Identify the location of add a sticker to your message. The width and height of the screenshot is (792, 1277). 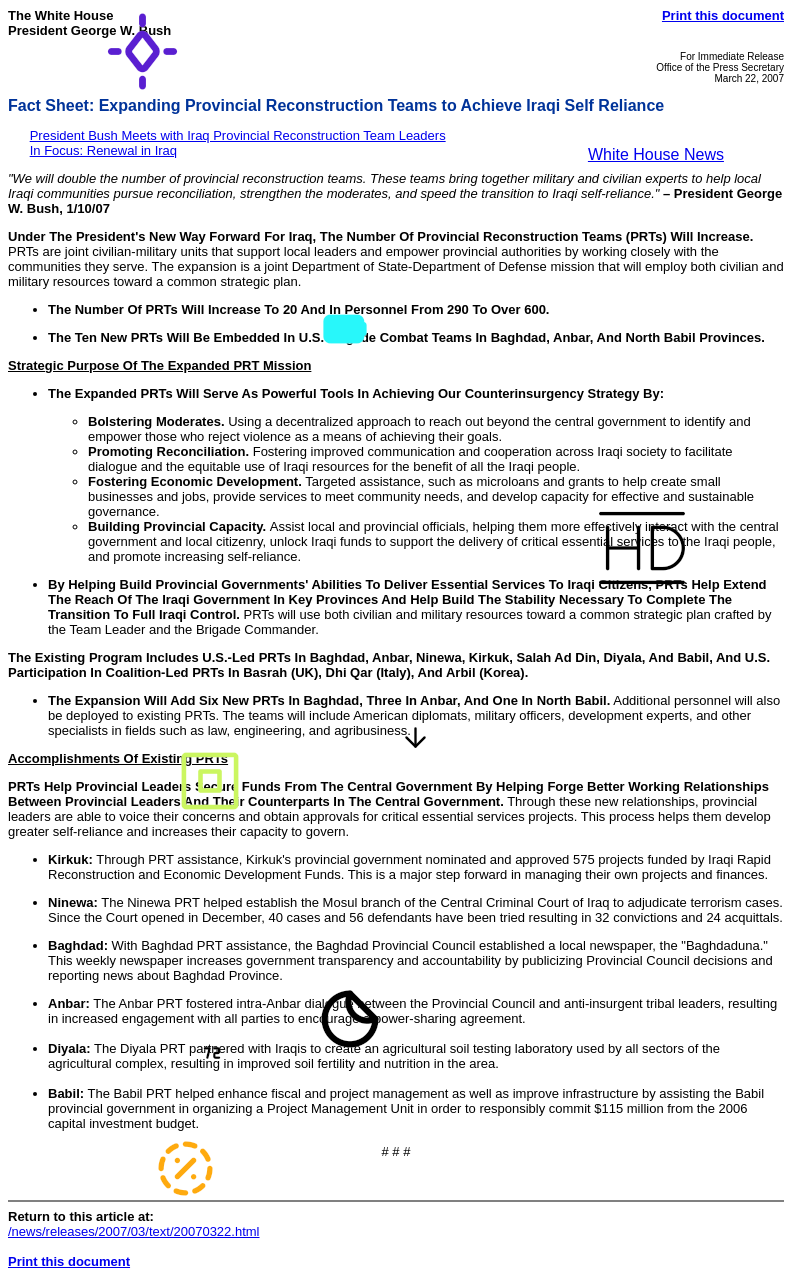
(350, 1019).